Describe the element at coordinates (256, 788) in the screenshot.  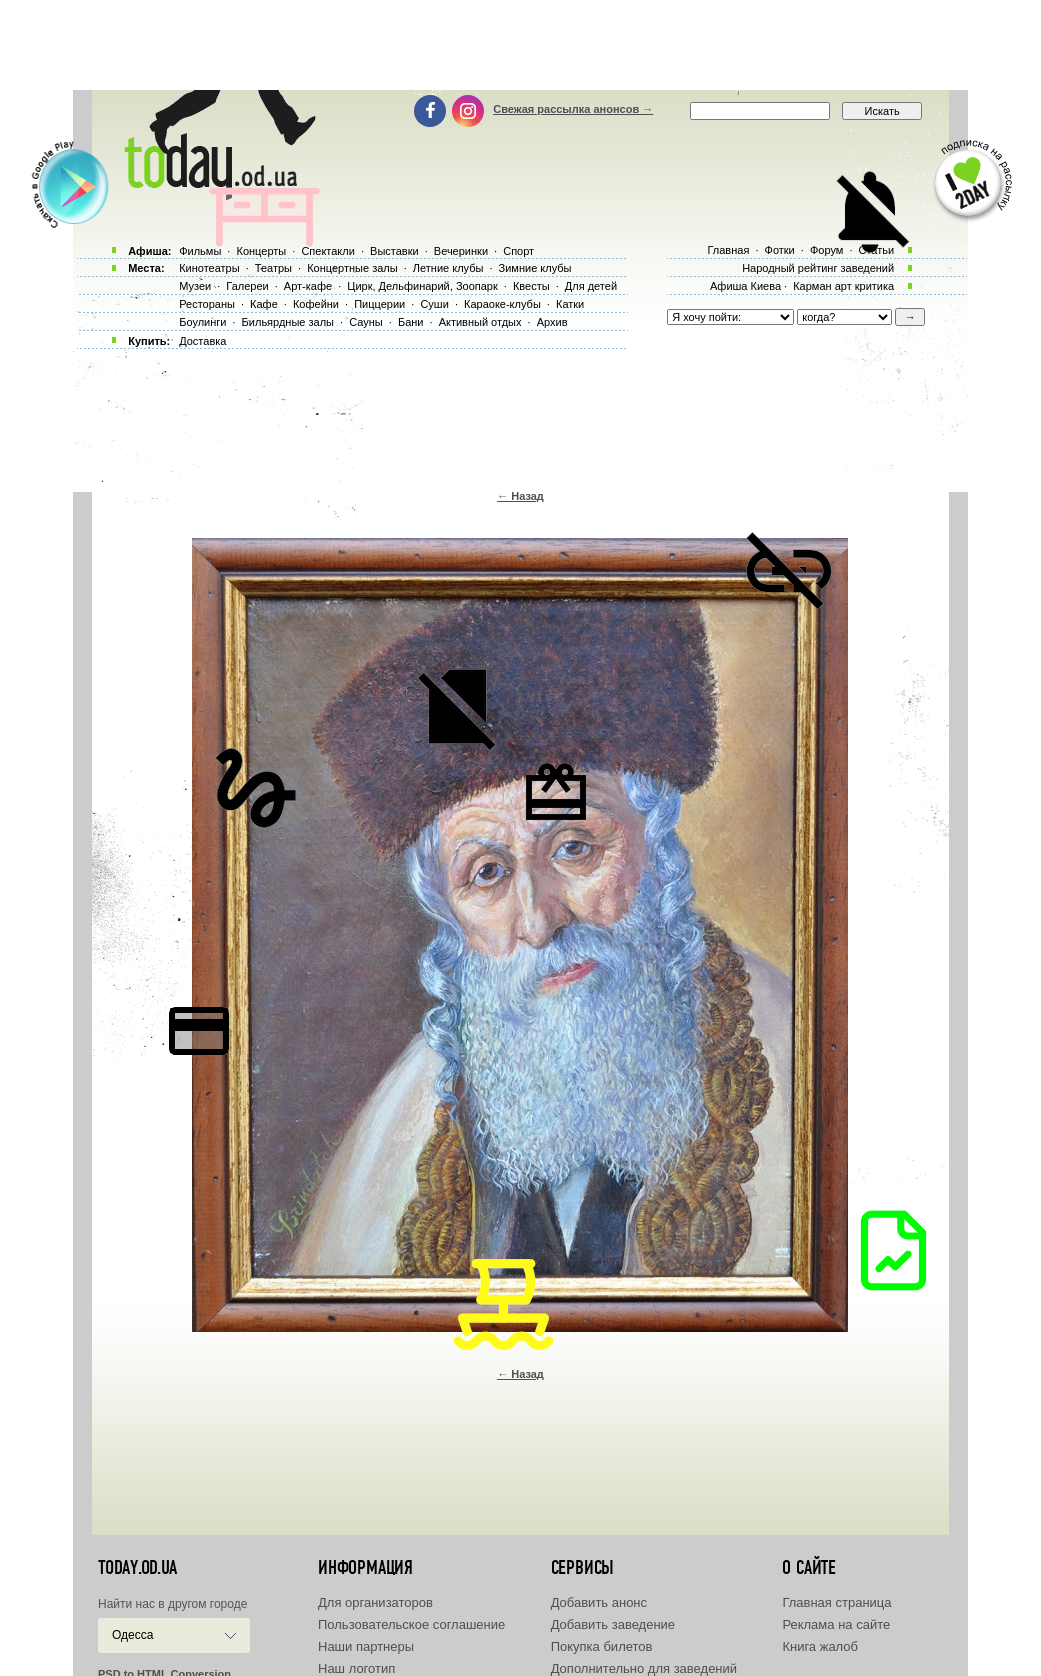
I see `access gesture controls or settings` at that location.